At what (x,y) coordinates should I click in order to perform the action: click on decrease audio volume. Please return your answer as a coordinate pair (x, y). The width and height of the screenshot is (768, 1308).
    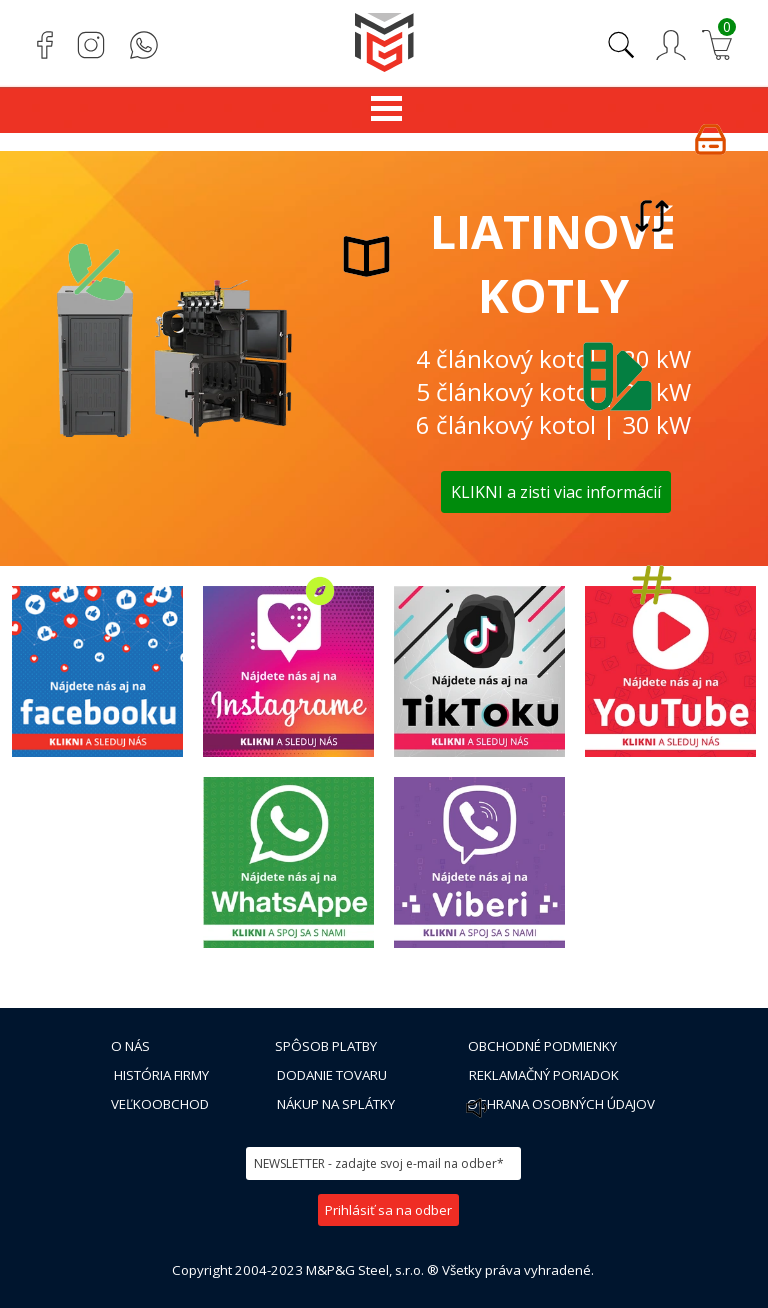
    Looking at the image, I should click on (476, 1108).